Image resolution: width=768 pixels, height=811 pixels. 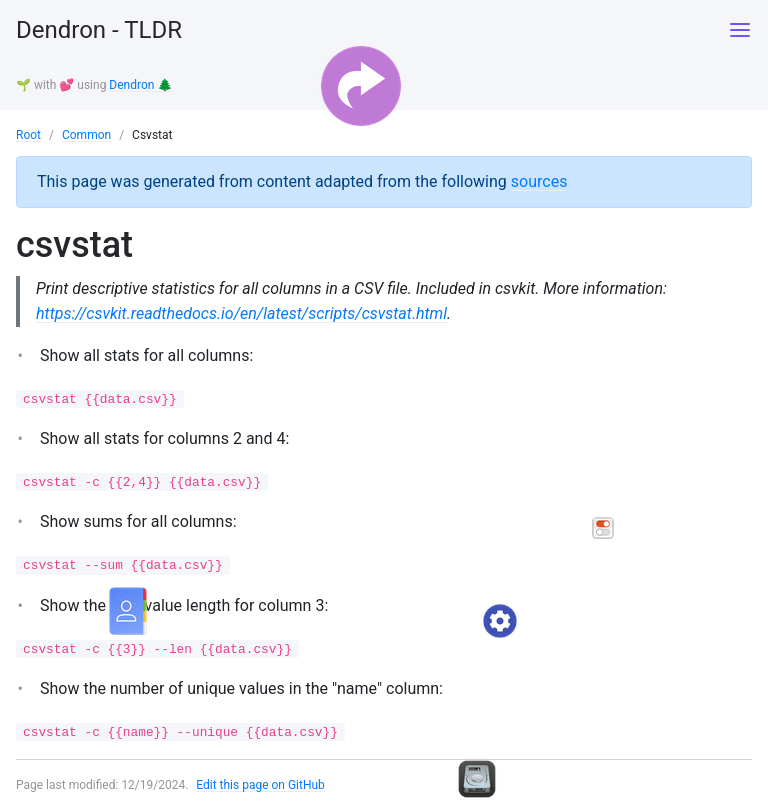 What do you see at coordinates (477, 779) in the screenshot?
I see `open disk utility to manage storage drives` at bounding box center [477, 779].